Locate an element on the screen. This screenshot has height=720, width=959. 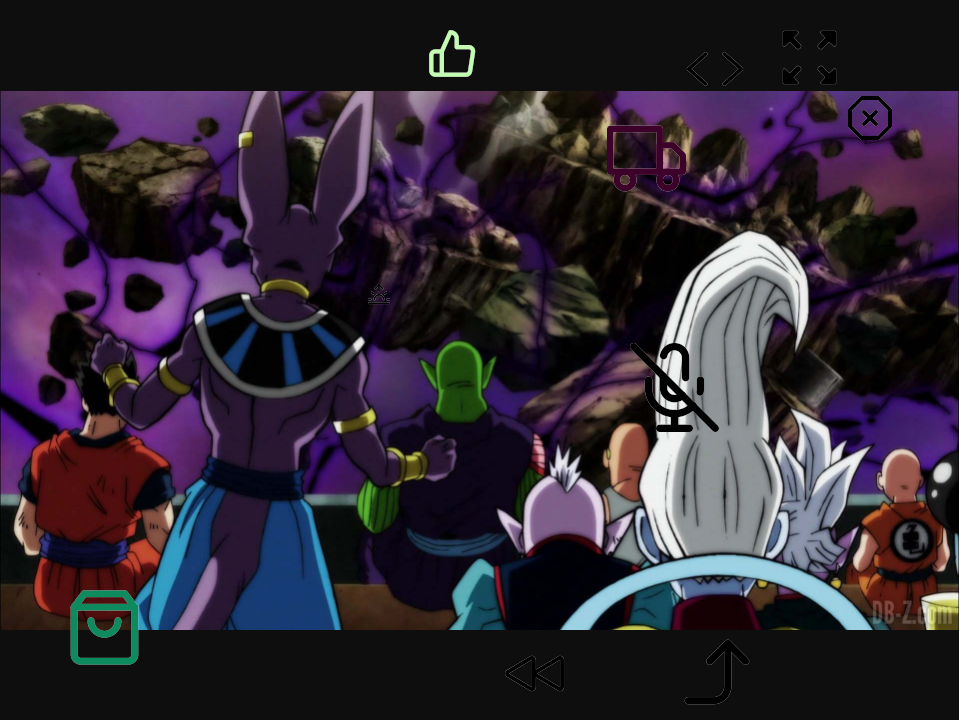
view or edit source code is located at coordinates (715, 69).